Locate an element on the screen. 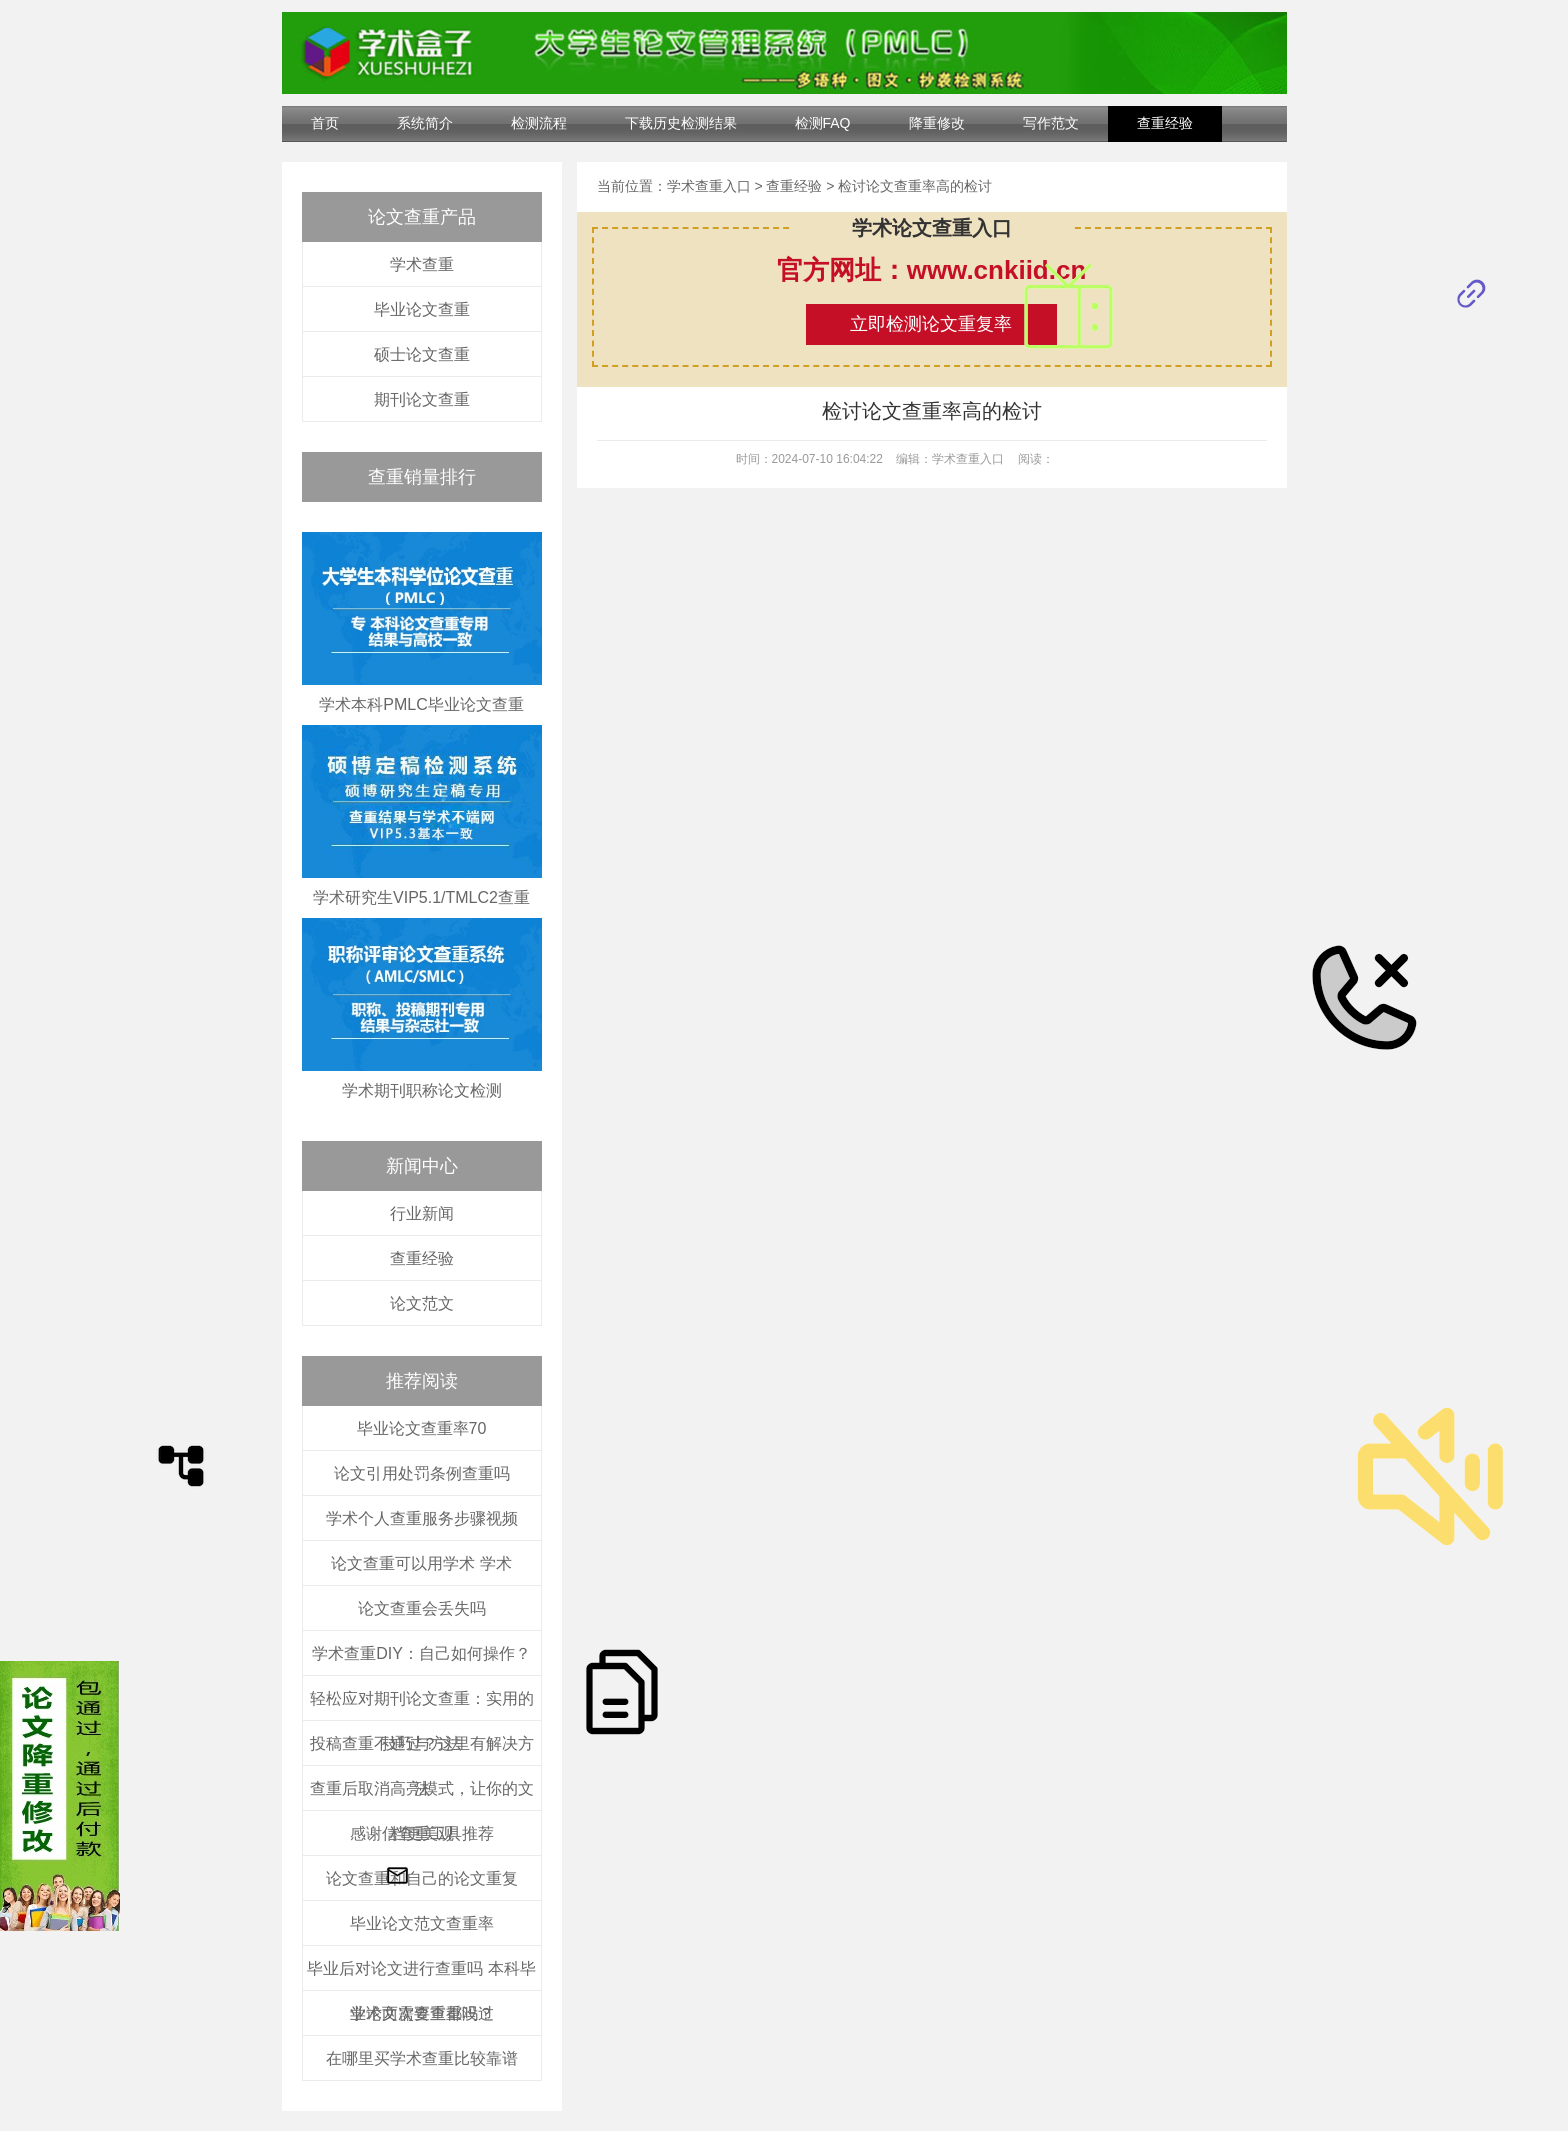 This screenshot has height=2131, width=1568. open your email inbox is located at coordinates (397, 1875).